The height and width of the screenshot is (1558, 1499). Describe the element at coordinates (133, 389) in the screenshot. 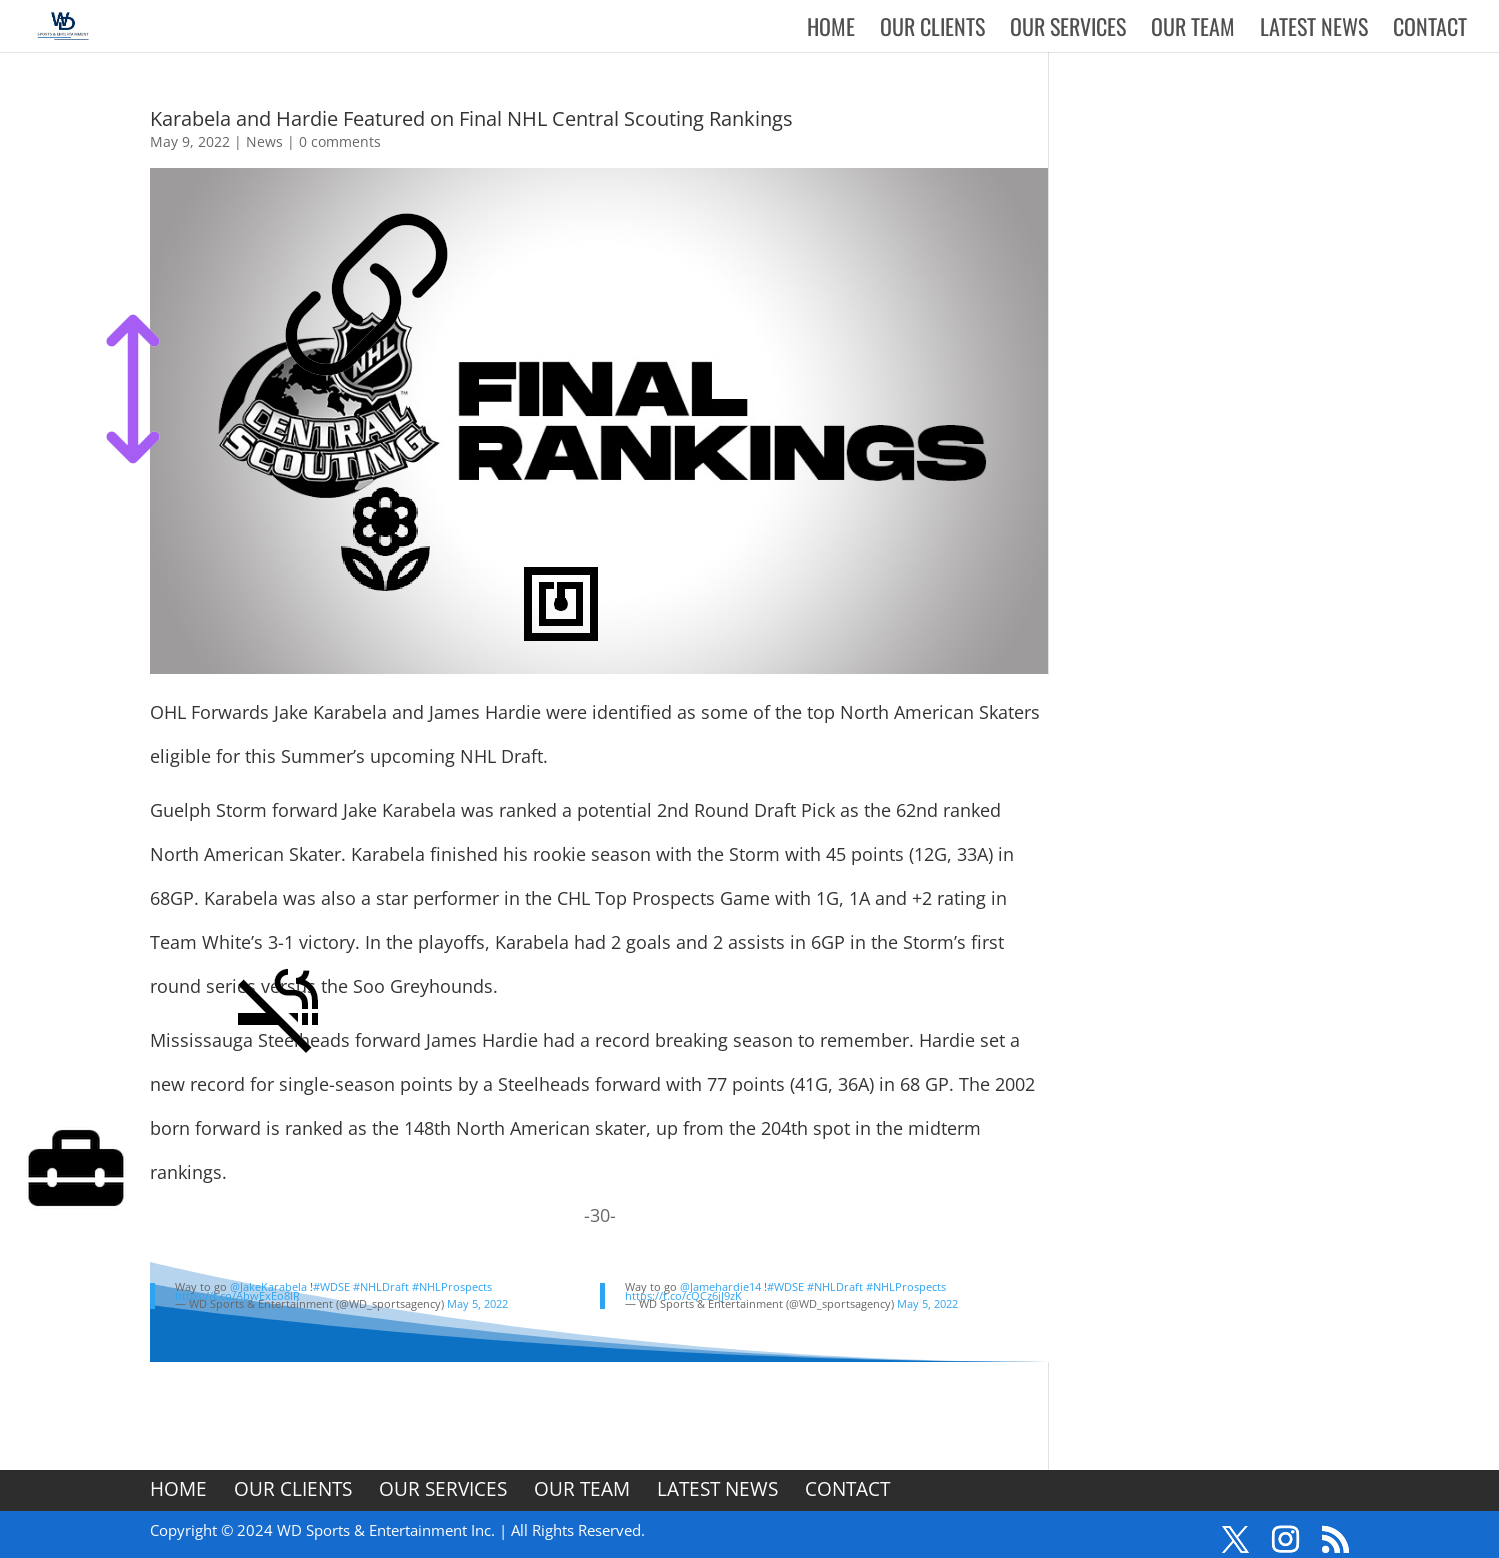

I see `adjust vertical size or height` at that location.